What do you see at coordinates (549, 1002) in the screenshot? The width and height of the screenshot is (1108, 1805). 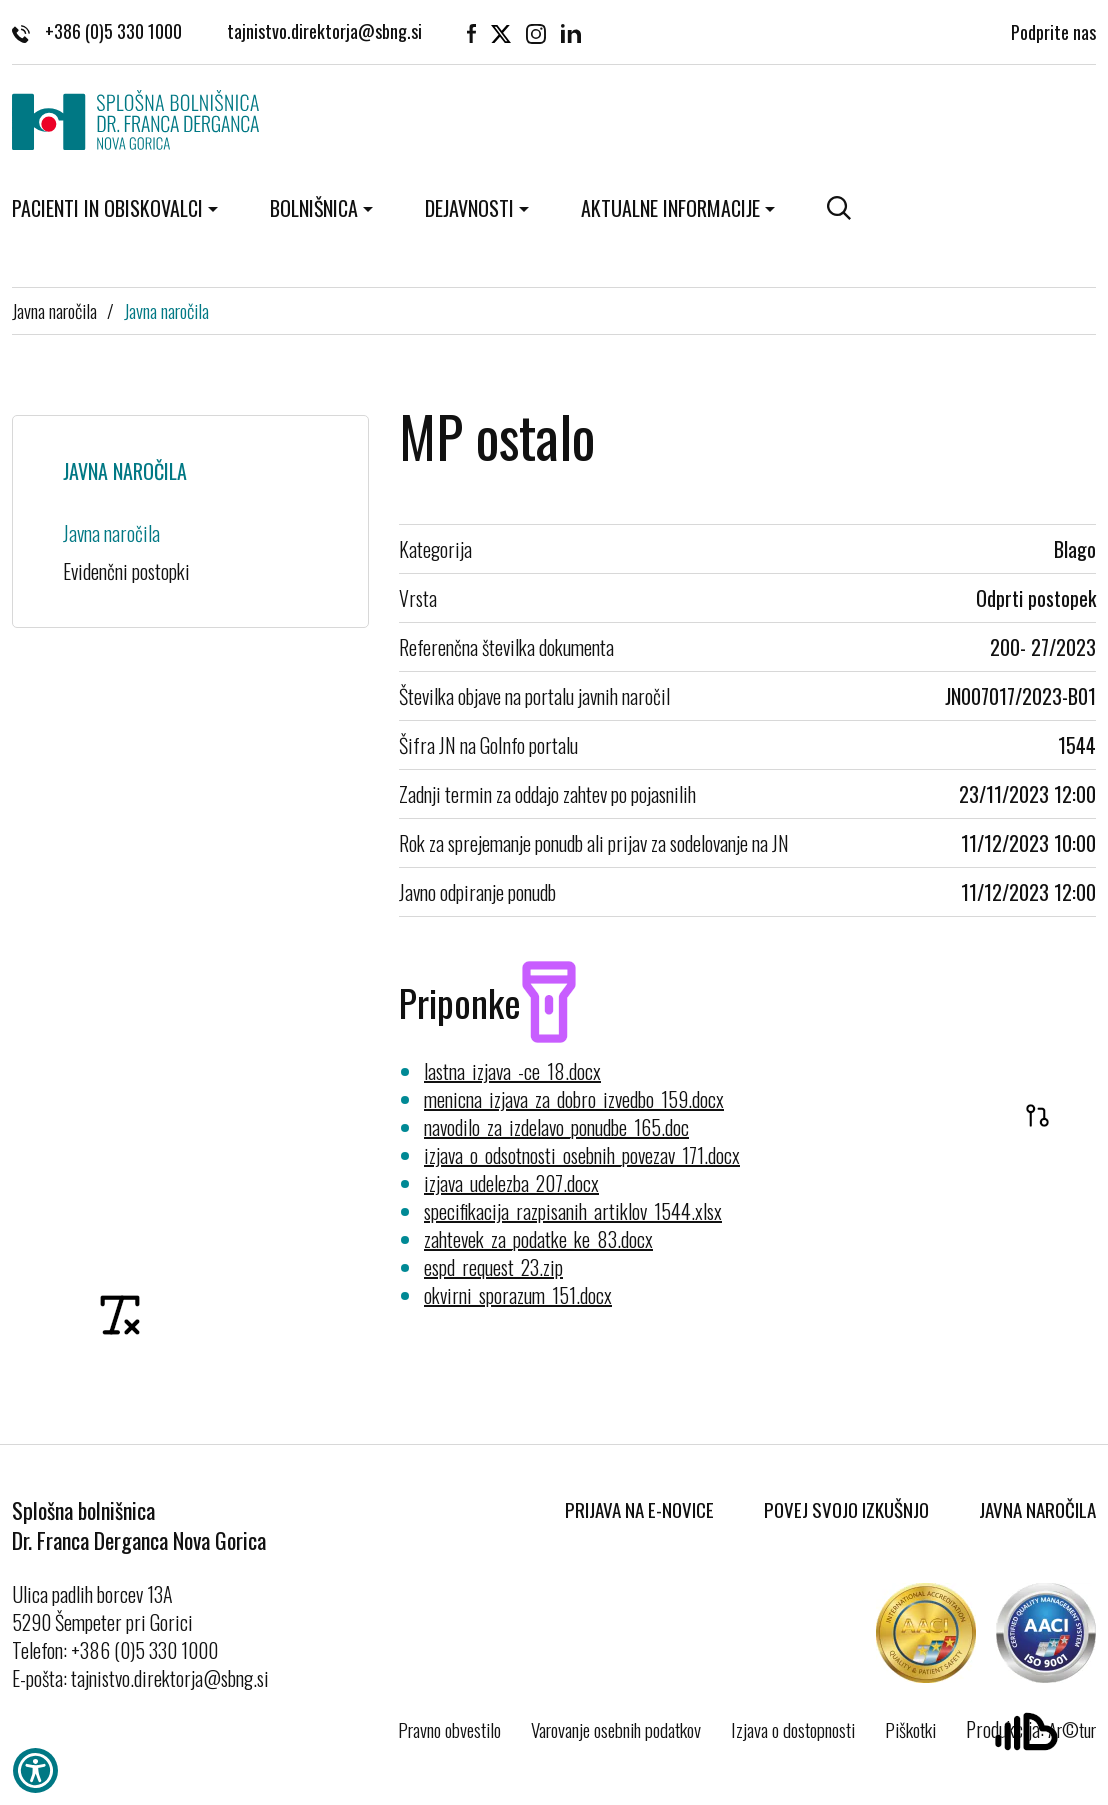 I see `toggle flashlight on or off` at bounding box center [549, 1002].